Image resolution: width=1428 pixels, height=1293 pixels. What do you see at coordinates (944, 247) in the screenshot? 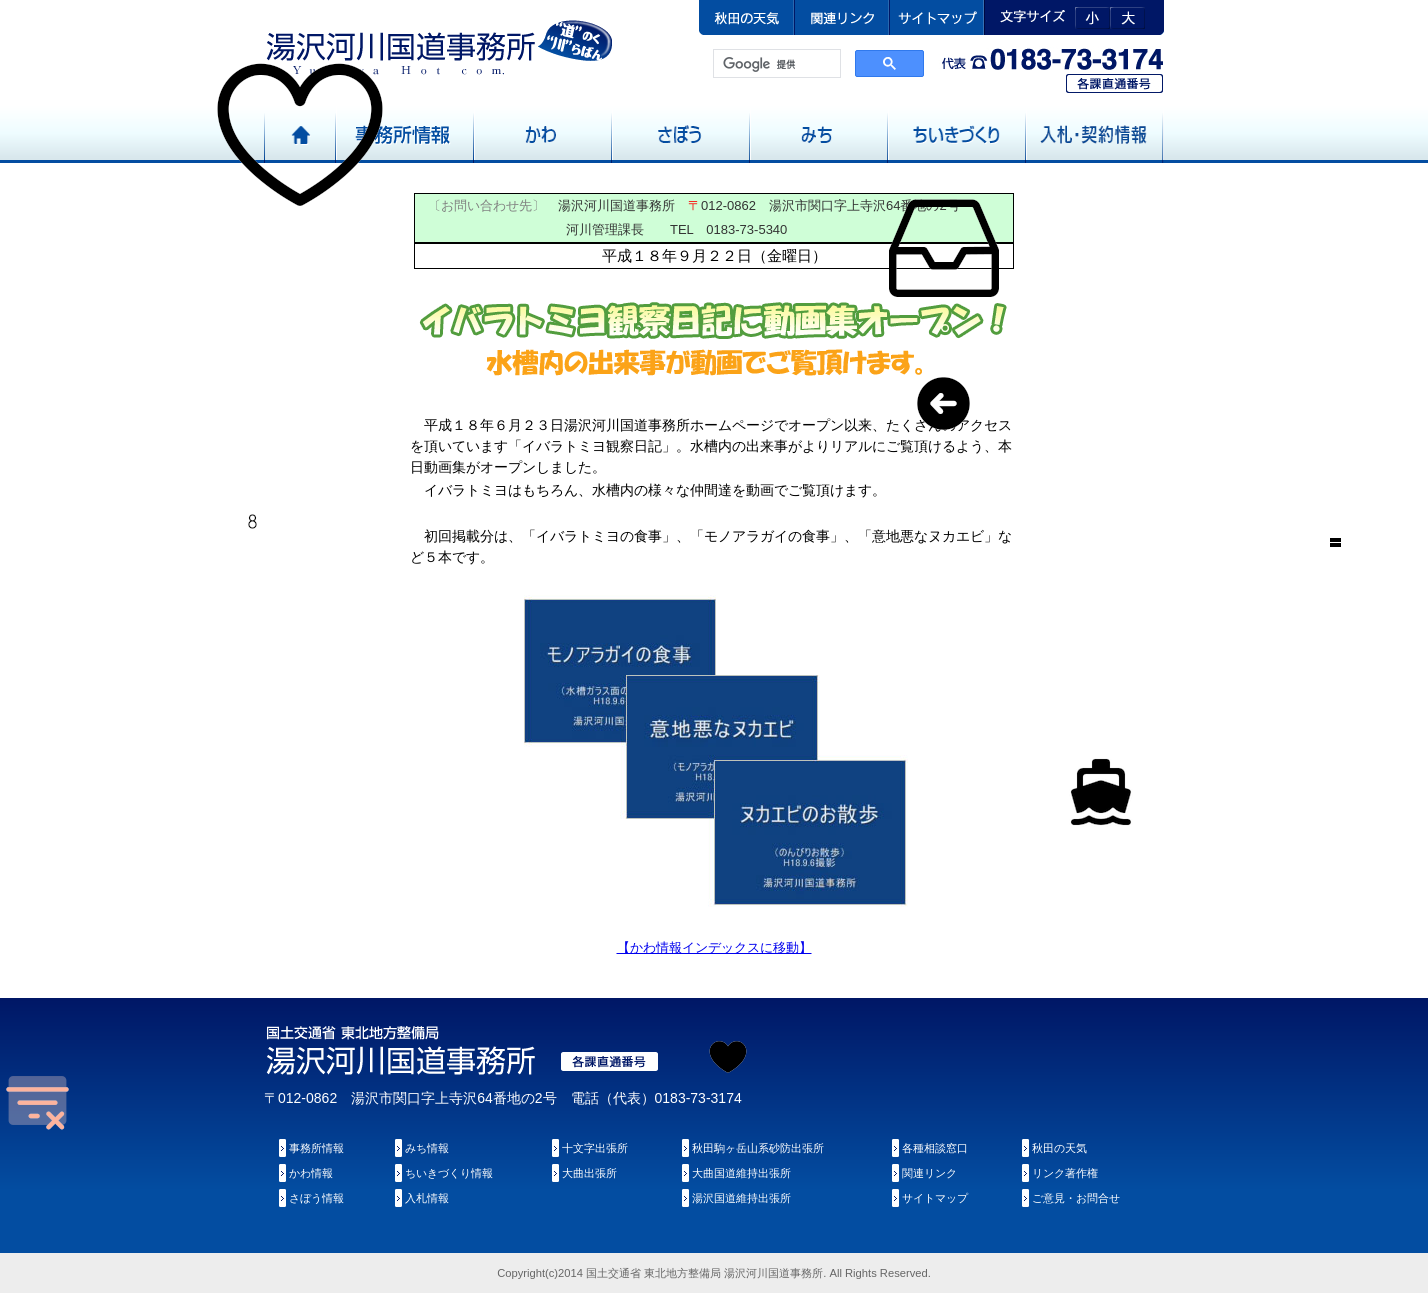
I see `view your inbox messages` at bounding box center [944, 247].